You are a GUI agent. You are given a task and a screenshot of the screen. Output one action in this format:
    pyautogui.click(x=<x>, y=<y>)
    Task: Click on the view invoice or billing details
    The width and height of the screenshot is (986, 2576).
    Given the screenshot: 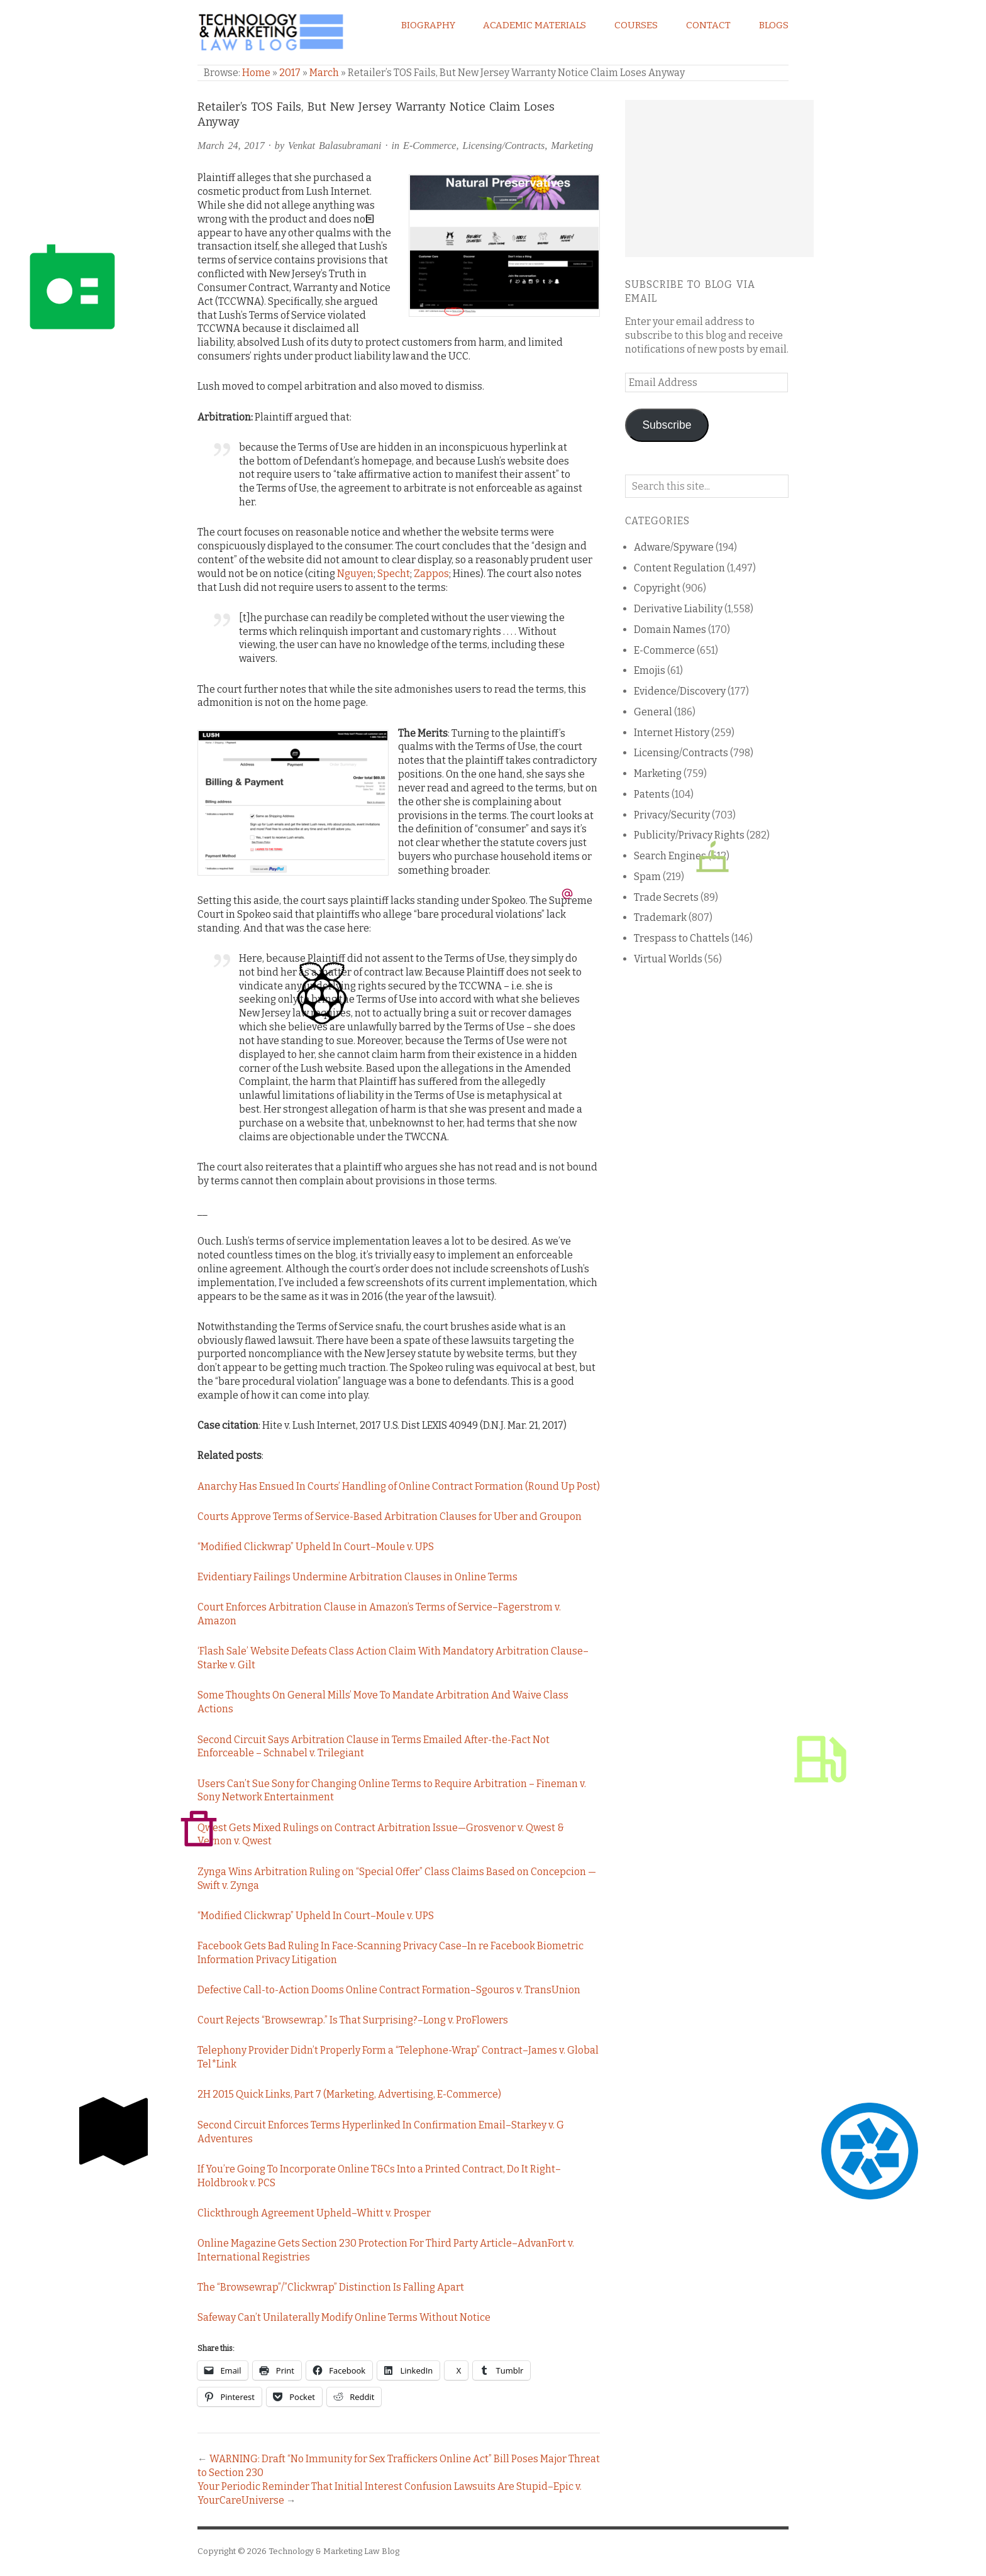 What is the action you would take?
    pyautogui.click(x=370, y=219)
    